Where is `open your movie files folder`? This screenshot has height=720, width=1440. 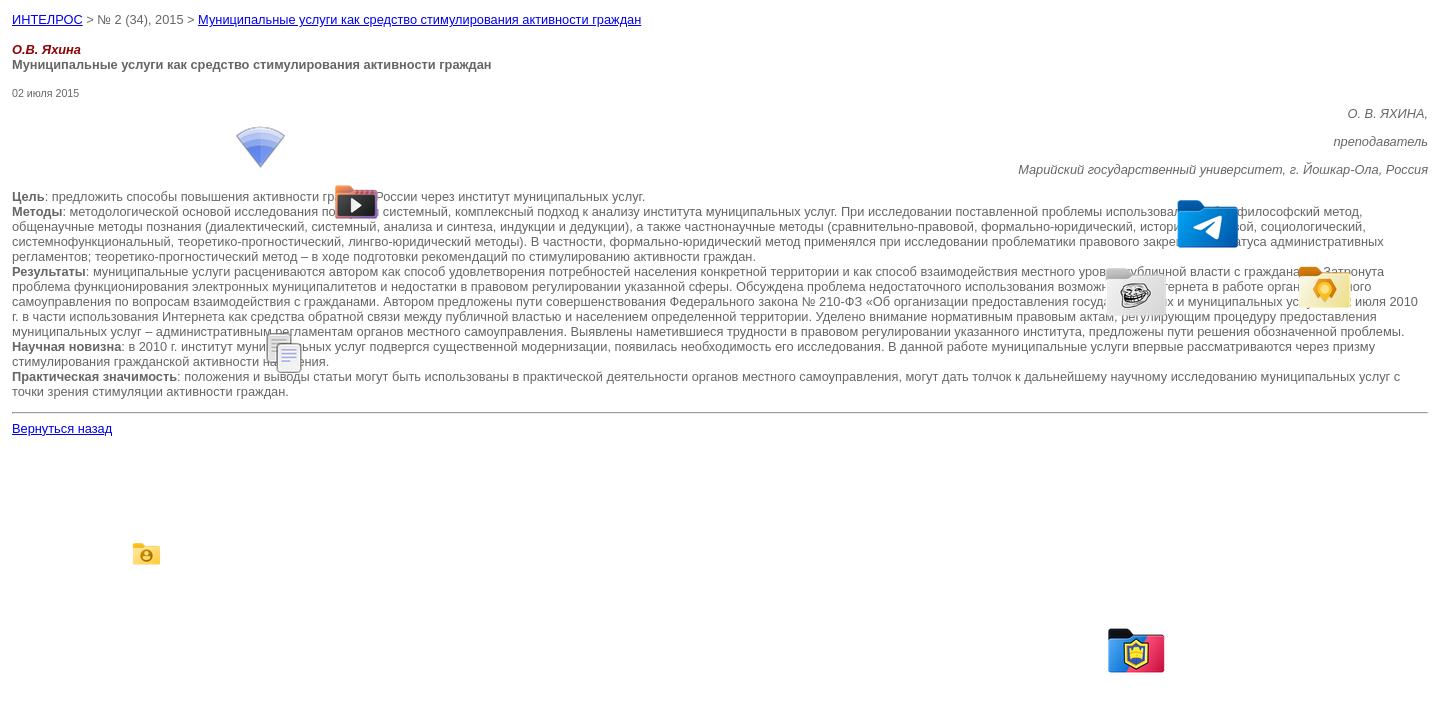 open your movie files folder is located at coordinates (356, 203).